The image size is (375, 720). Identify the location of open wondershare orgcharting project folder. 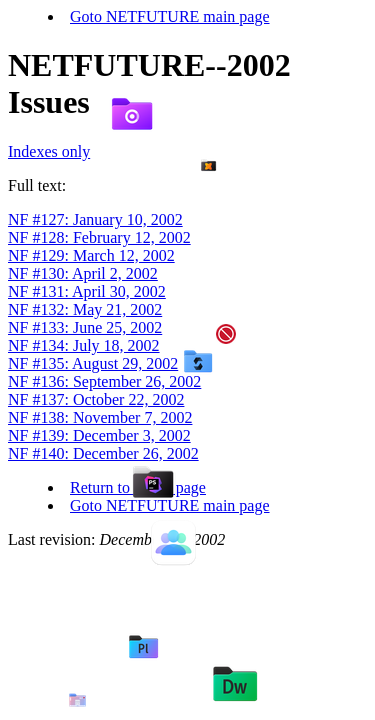
(132, 115).